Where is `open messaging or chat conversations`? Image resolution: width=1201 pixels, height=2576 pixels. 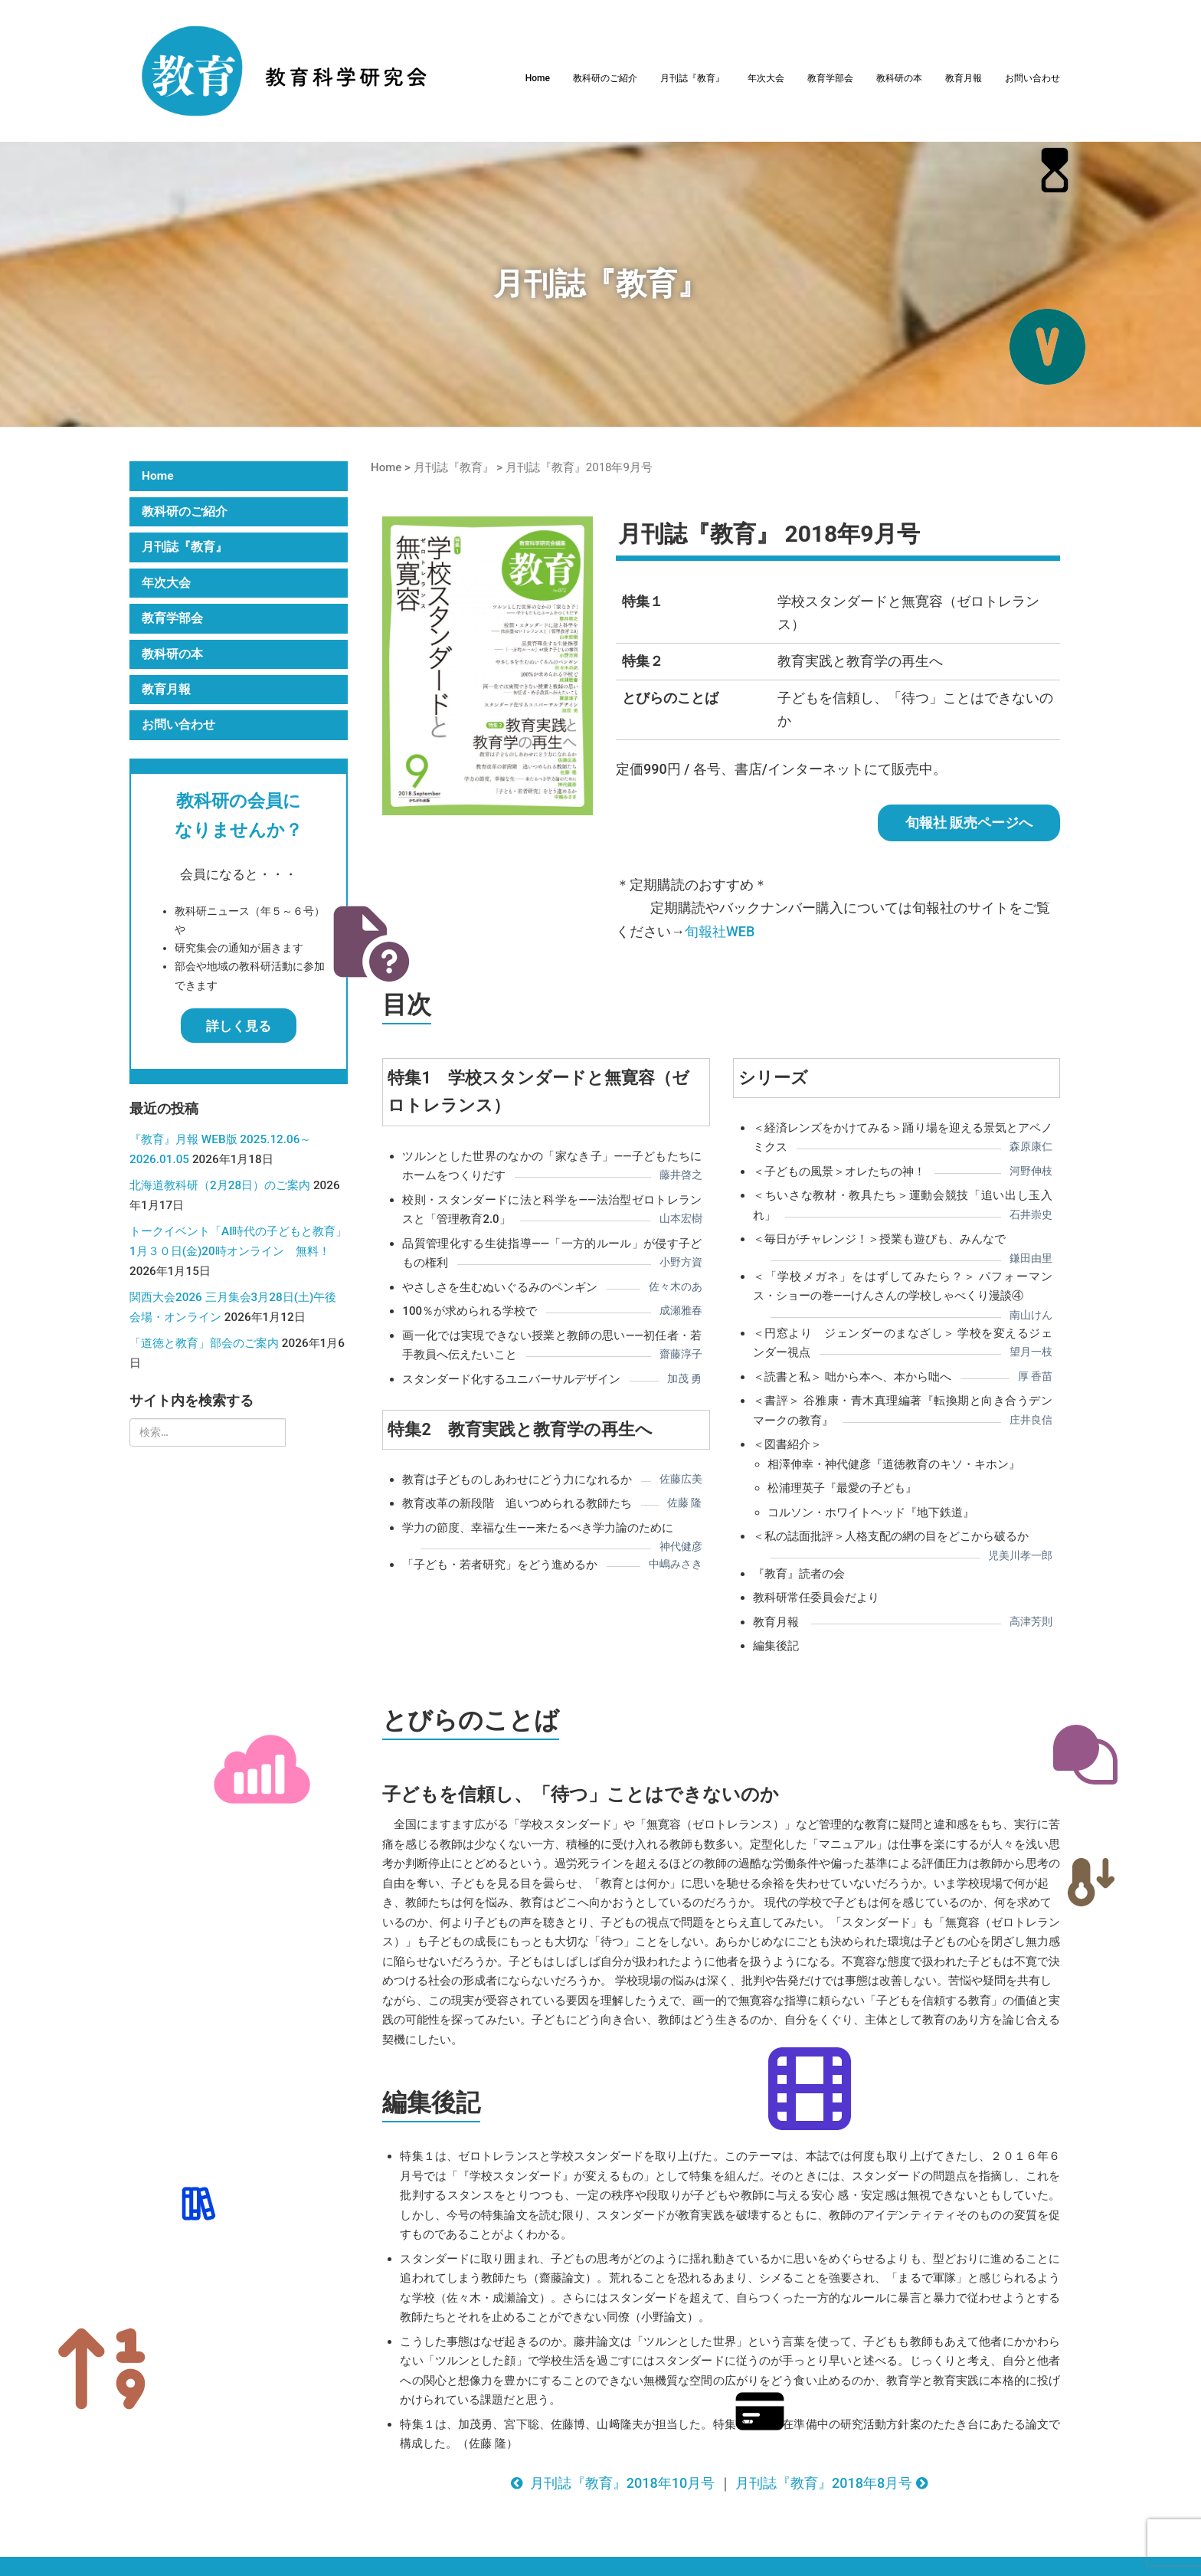 open messaging or chat conversations is located at coordinates (1085, 1755).